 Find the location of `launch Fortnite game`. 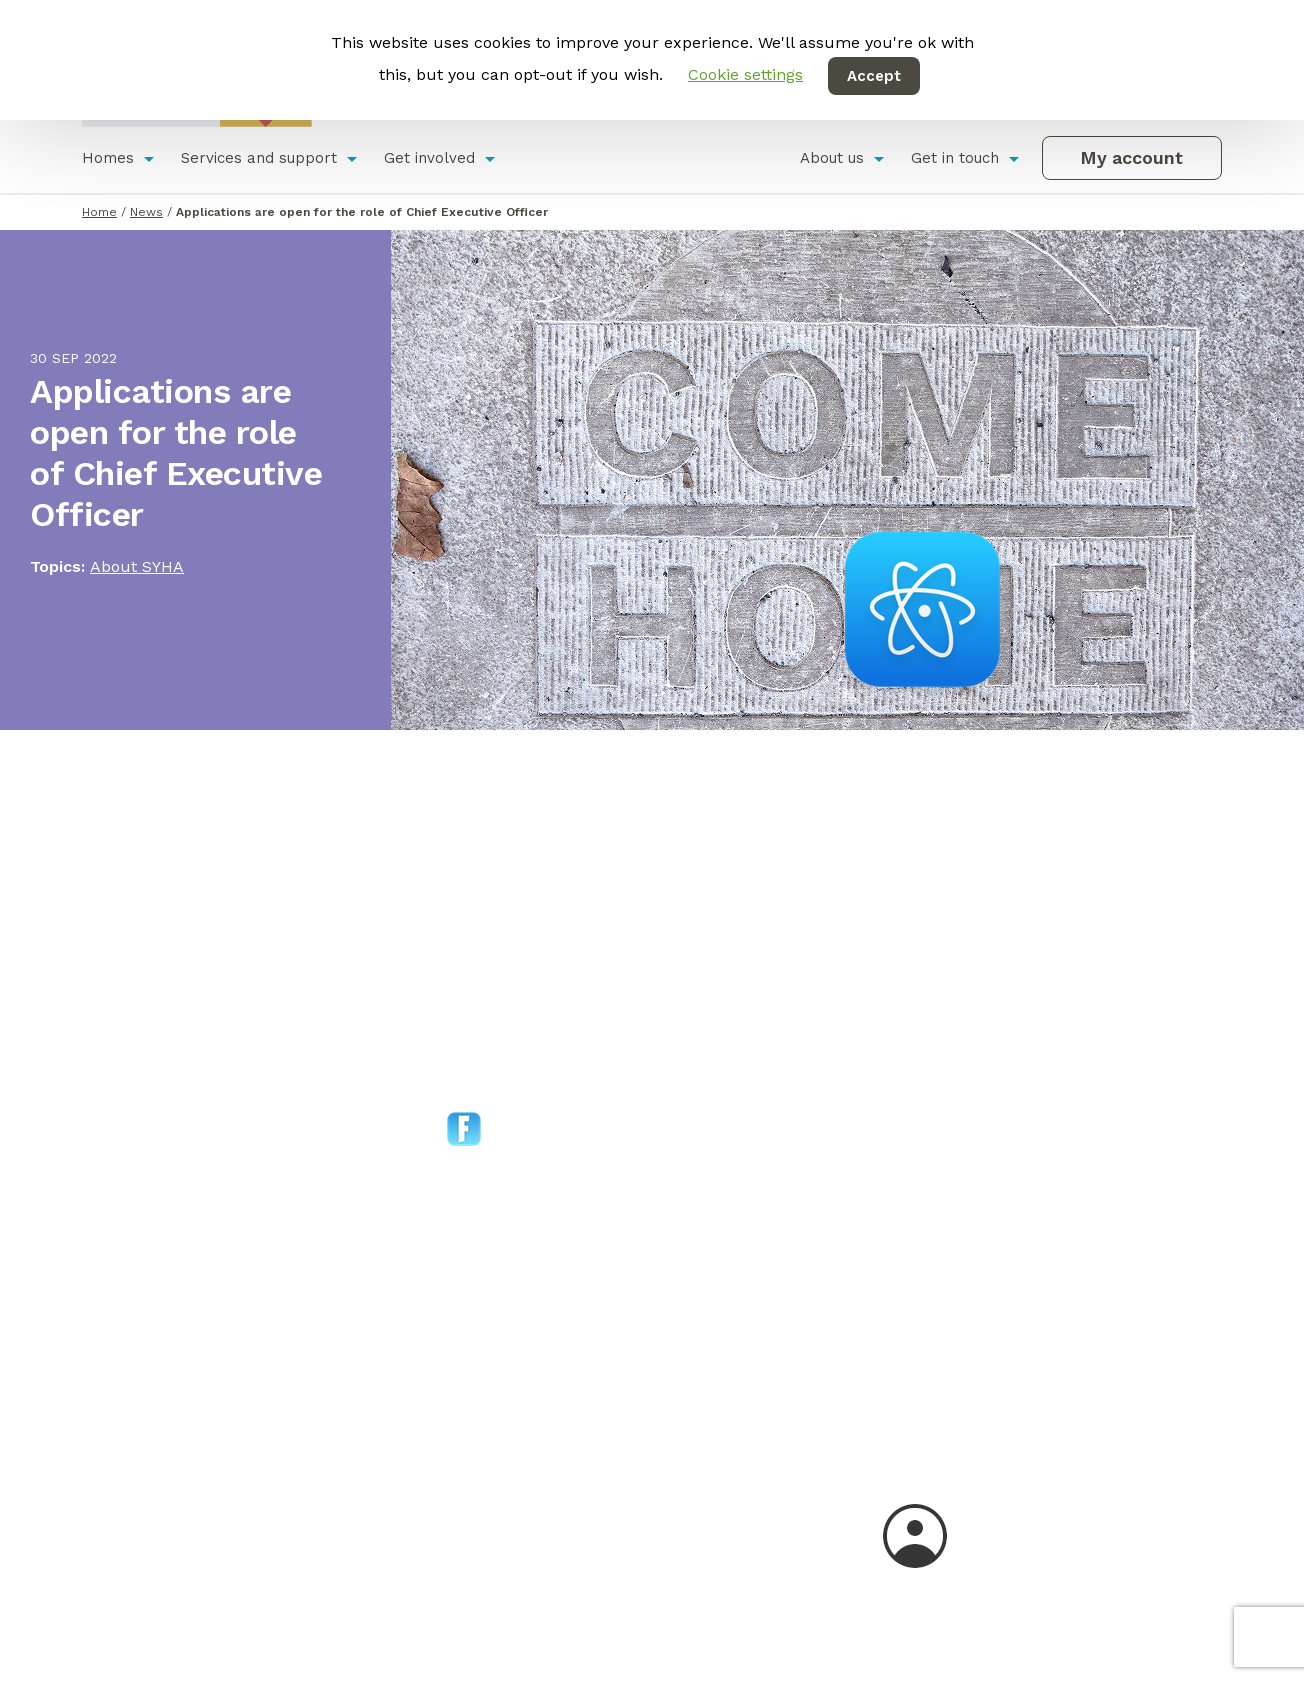

launch Fortnite game is located at coordinates (464, 1129).